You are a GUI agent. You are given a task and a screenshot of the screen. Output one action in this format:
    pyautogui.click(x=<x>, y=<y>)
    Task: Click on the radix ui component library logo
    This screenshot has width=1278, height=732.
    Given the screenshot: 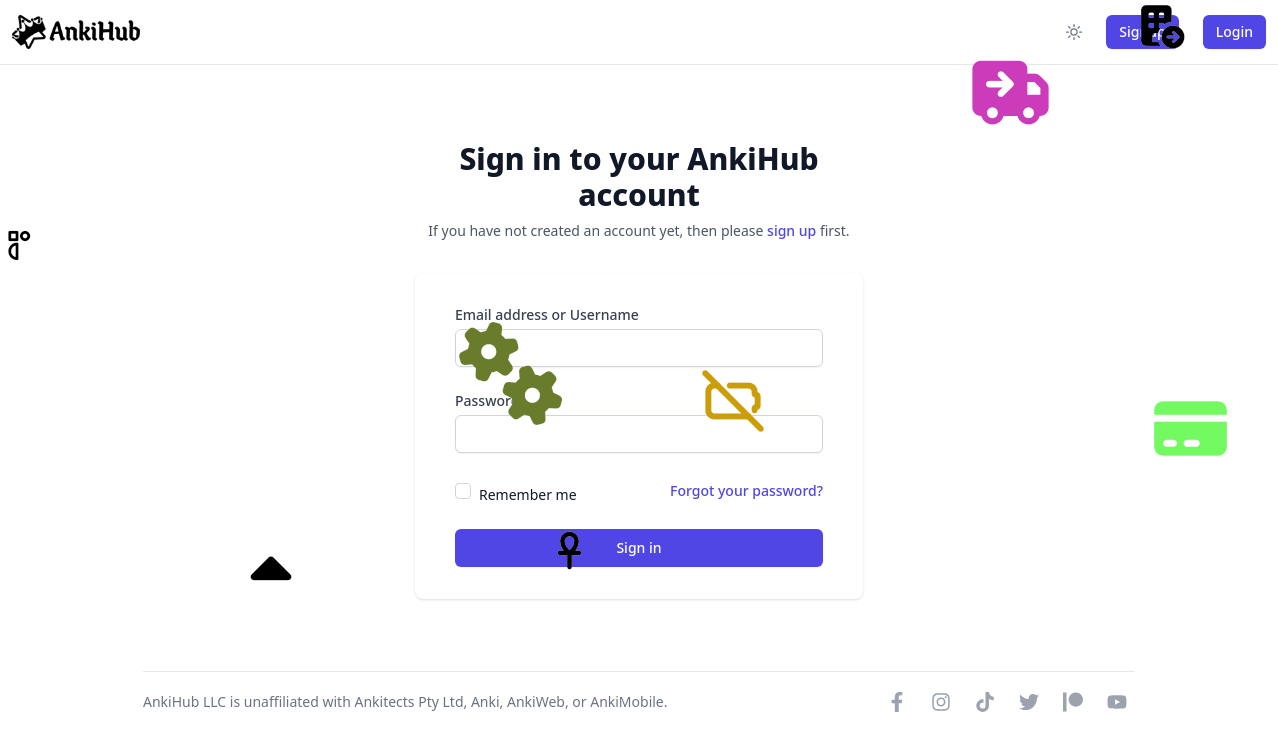 What is the action you would take?
    pyautogui.click(x=18, y=245)
    